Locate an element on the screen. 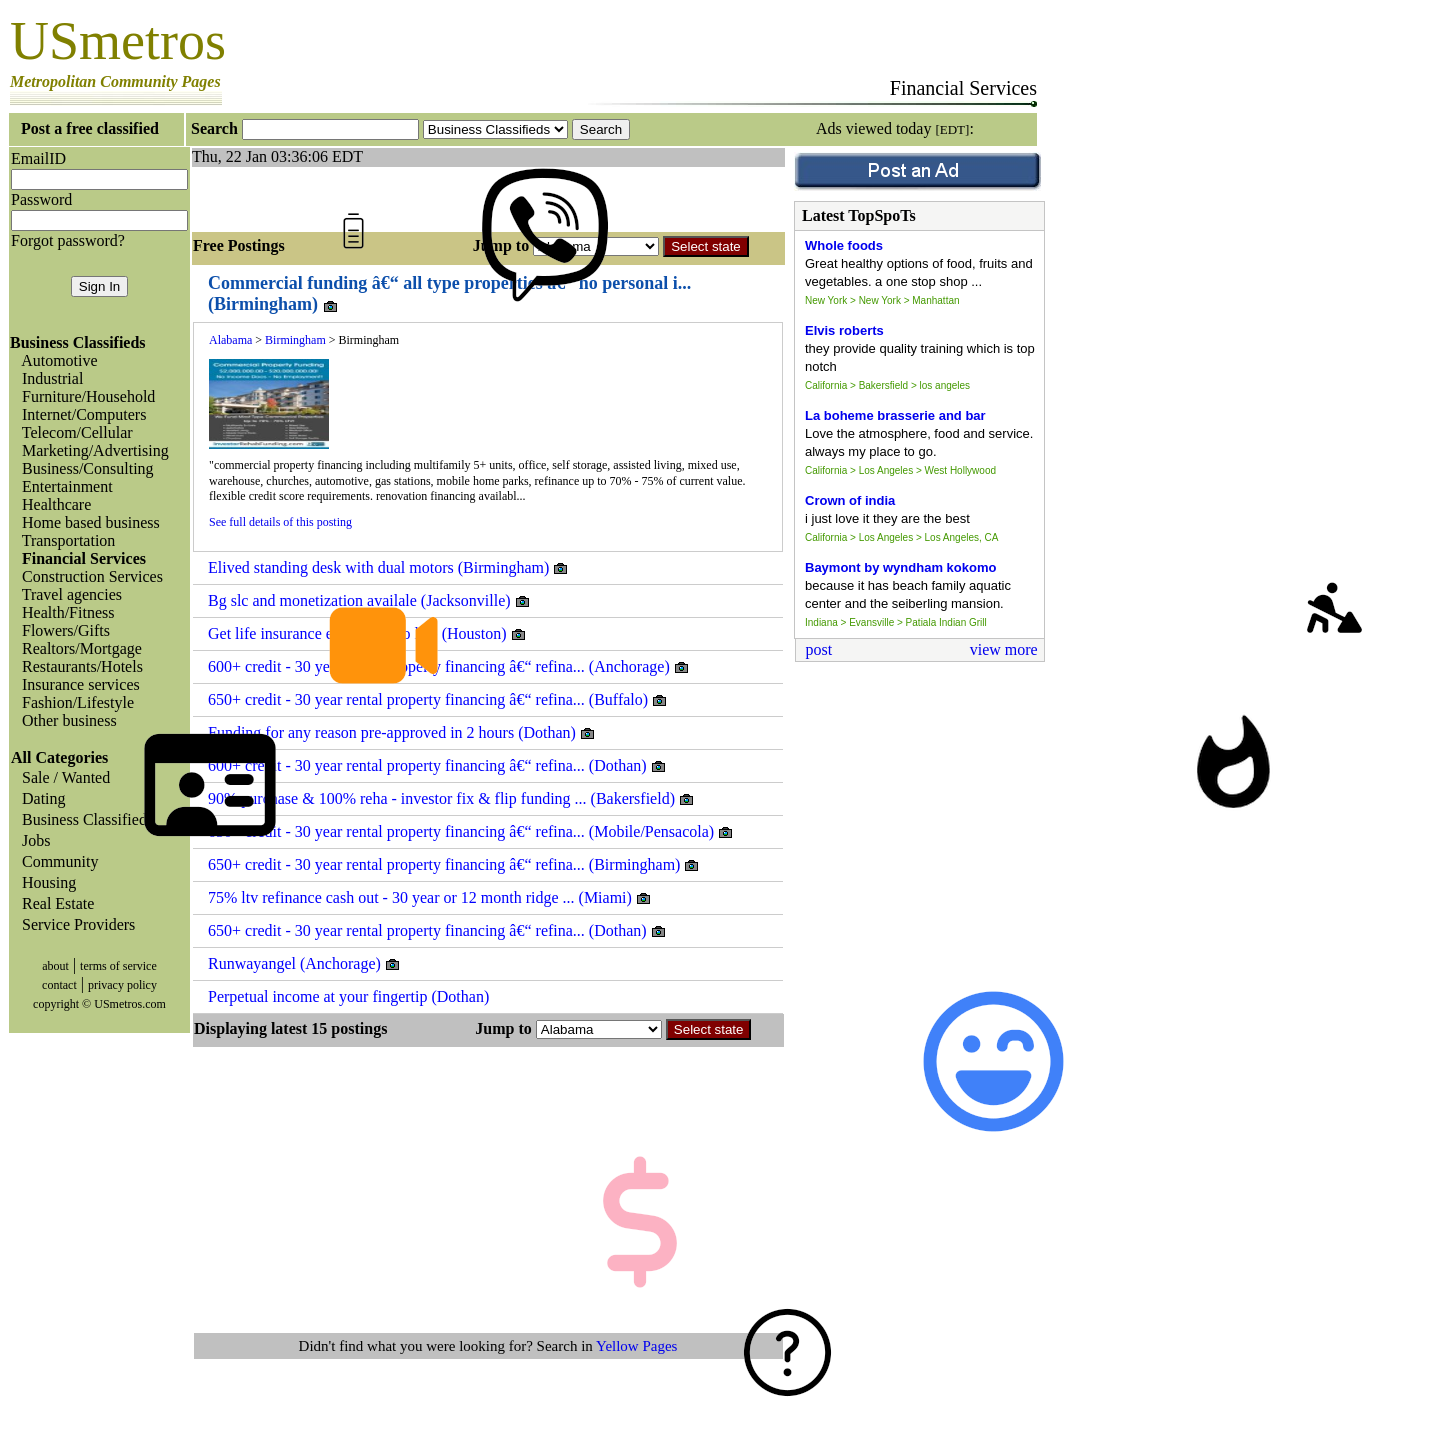 The height and width of the screenshot is (1430, 1448). view pricing or payment options is located at coordinates (640, 1222).